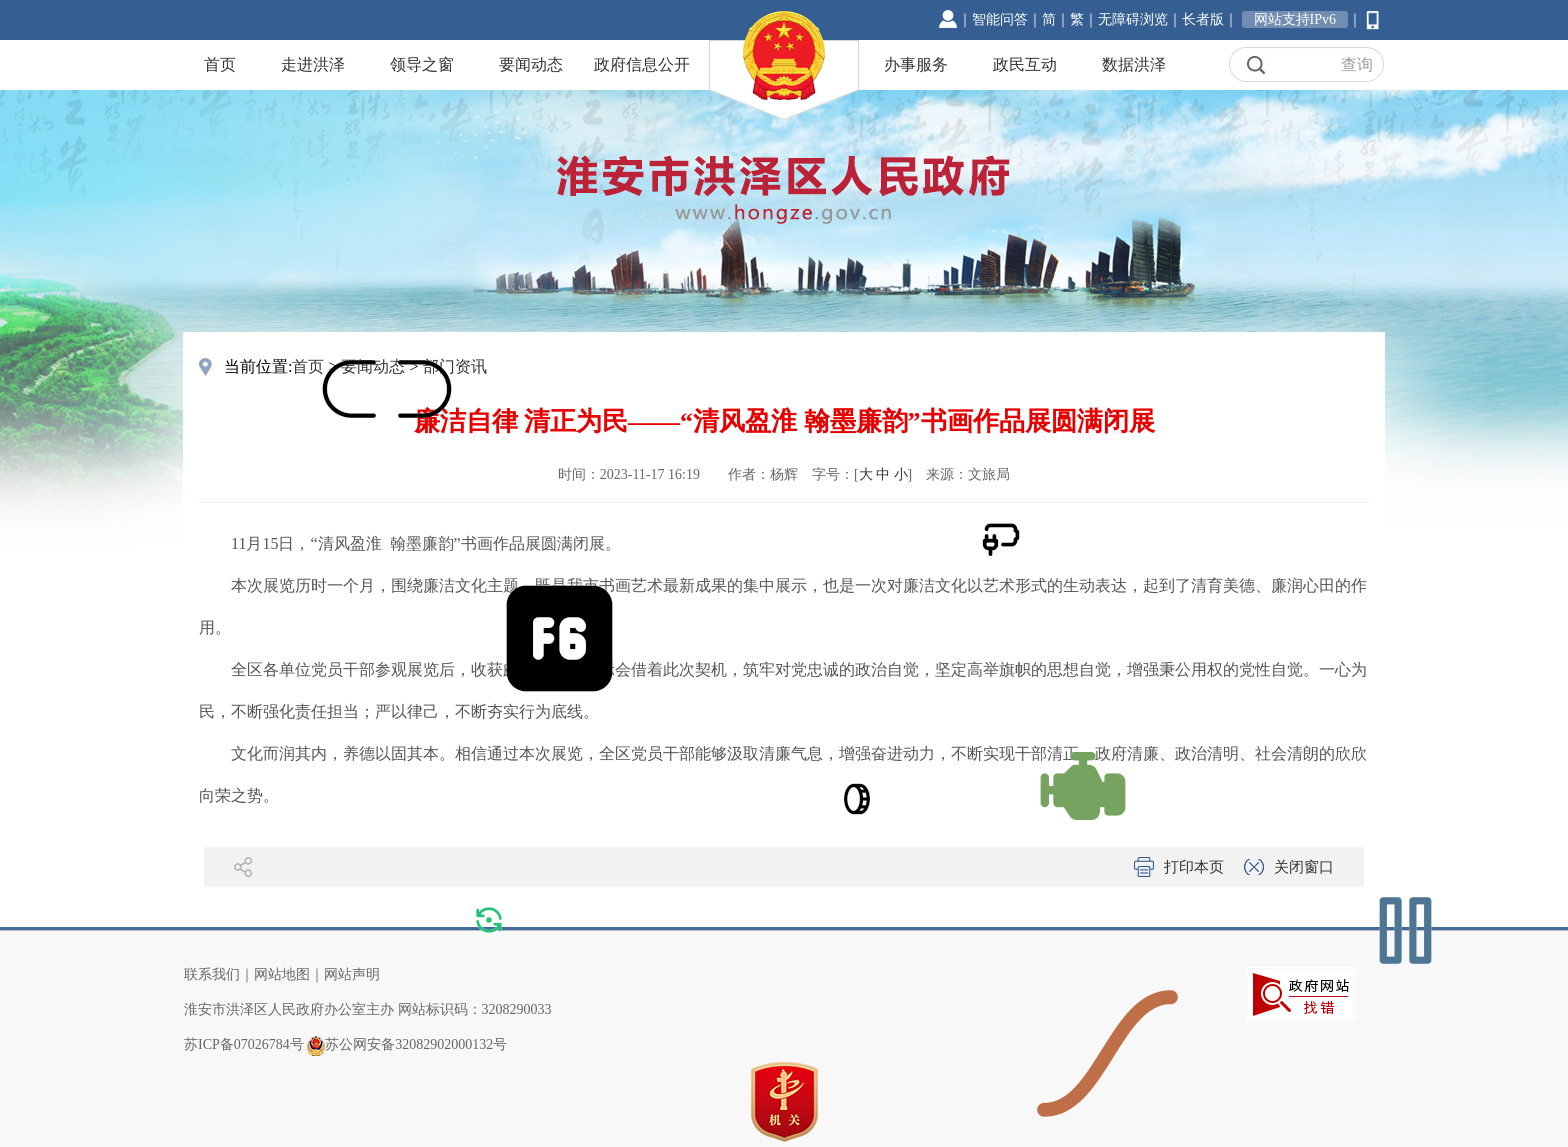  Describe the element at coordinates (1107, 1053) in the screenshot. I see `apply ease-in-out animation timing` at that location.